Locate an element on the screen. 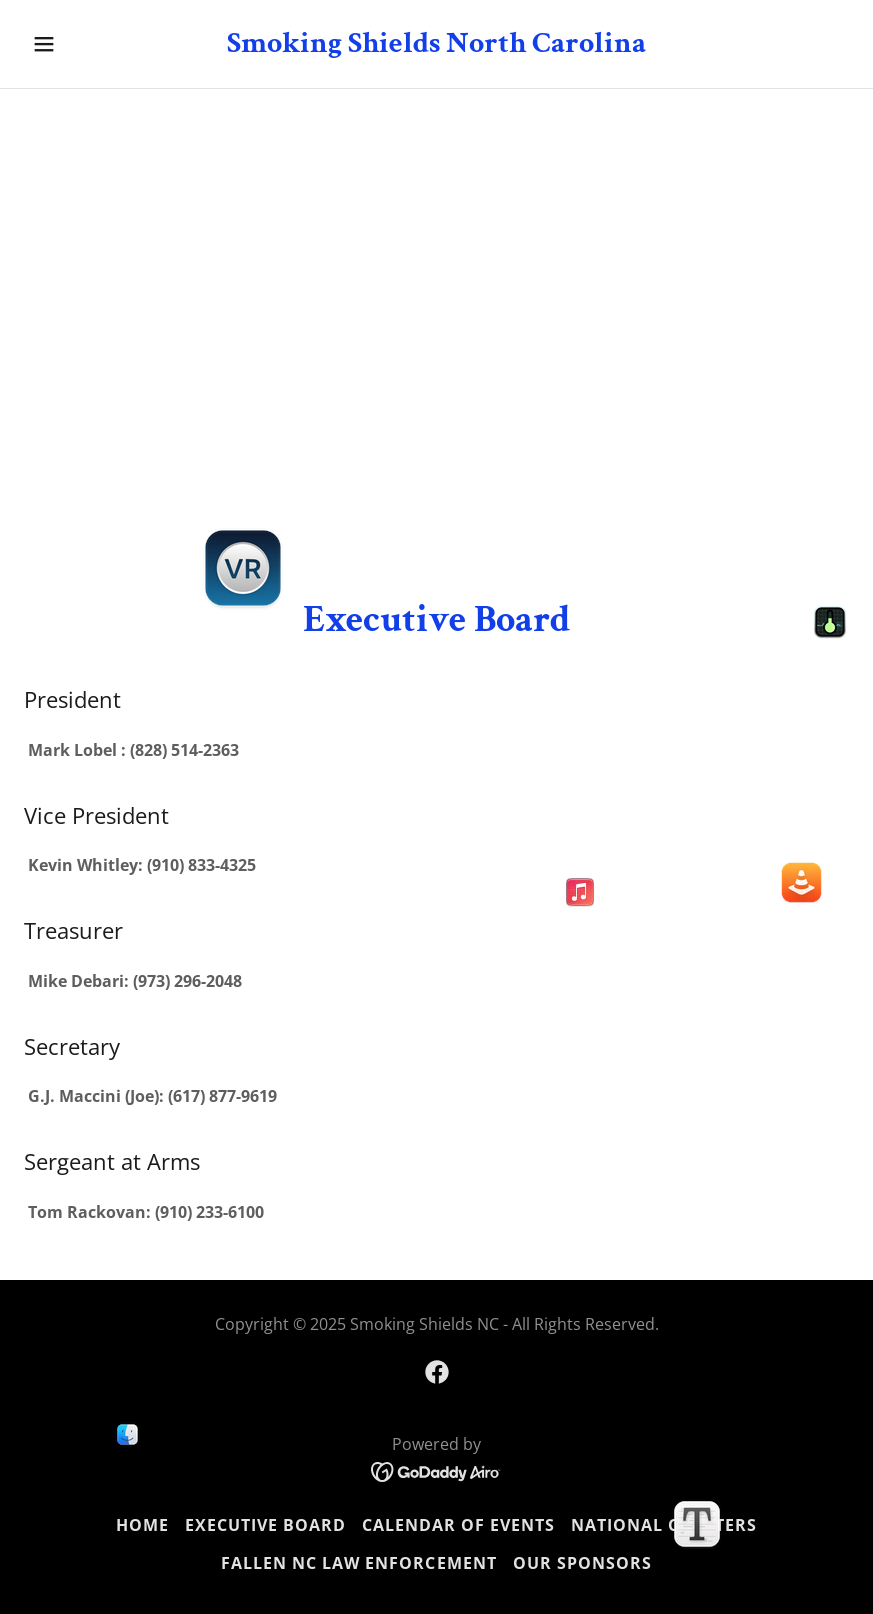 The height and width of the screenshot is (1614, 873). open the gnome music app is located at coordinates (580, 892).